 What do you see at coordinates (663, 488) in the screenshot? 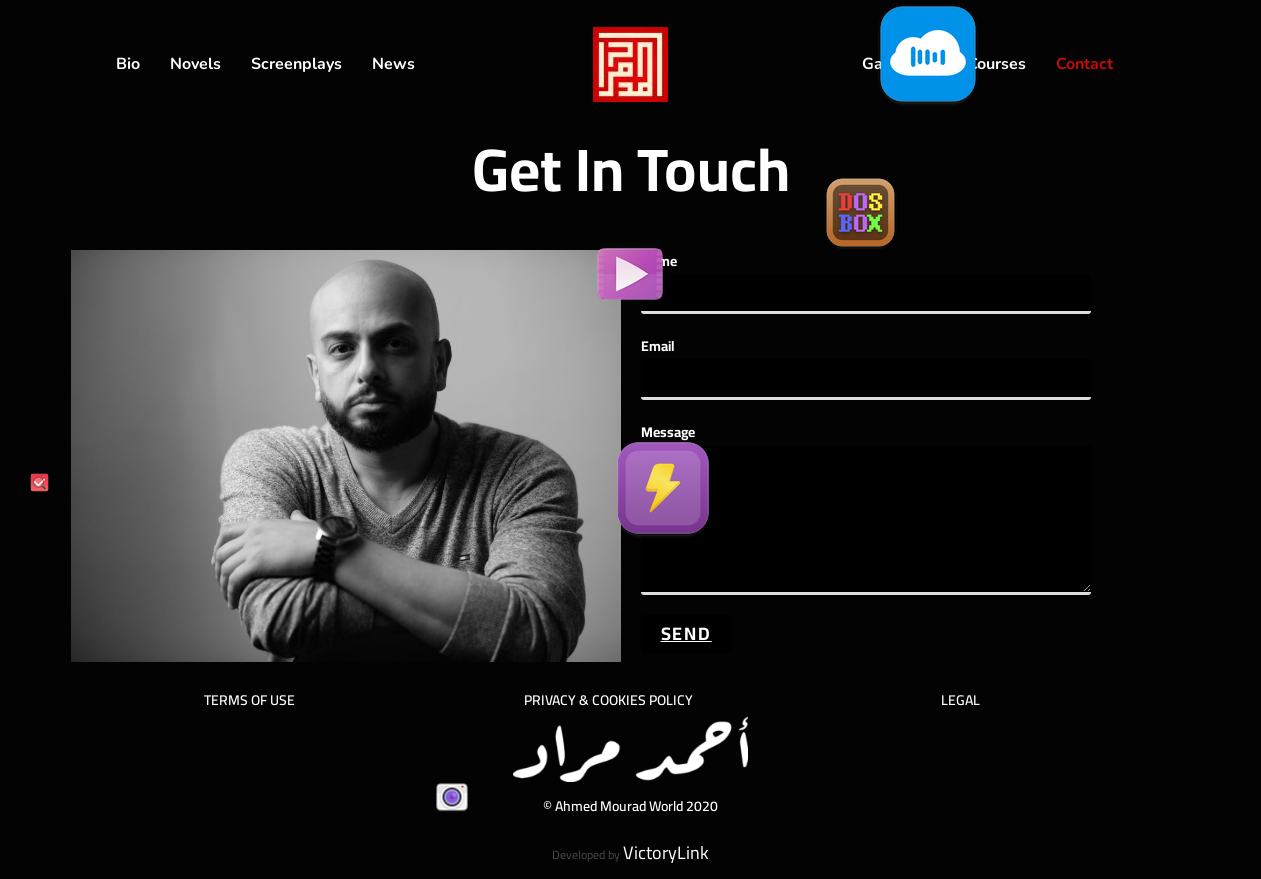
I see `open keypunch typing practice app` at bounding box center [663, 488].